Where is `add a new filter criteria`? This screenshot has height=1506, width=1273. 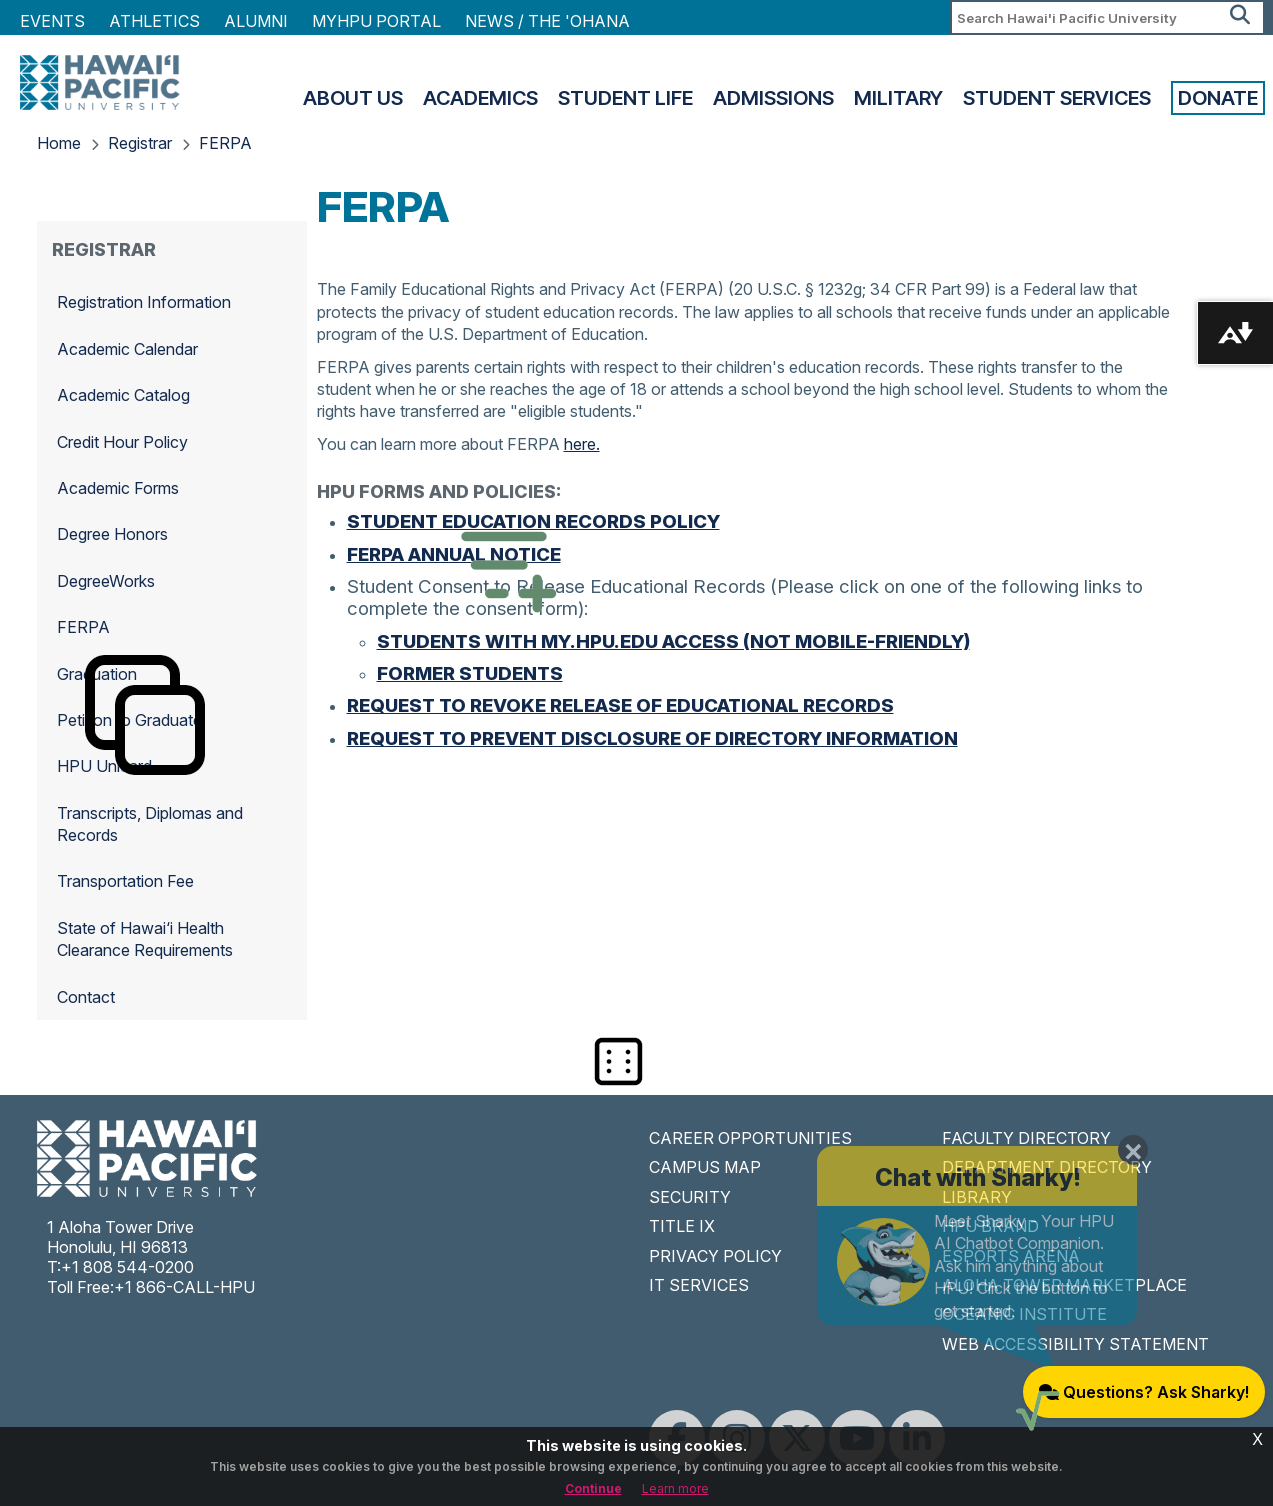 add a new filter criteria is located at coordinates (504, 565).